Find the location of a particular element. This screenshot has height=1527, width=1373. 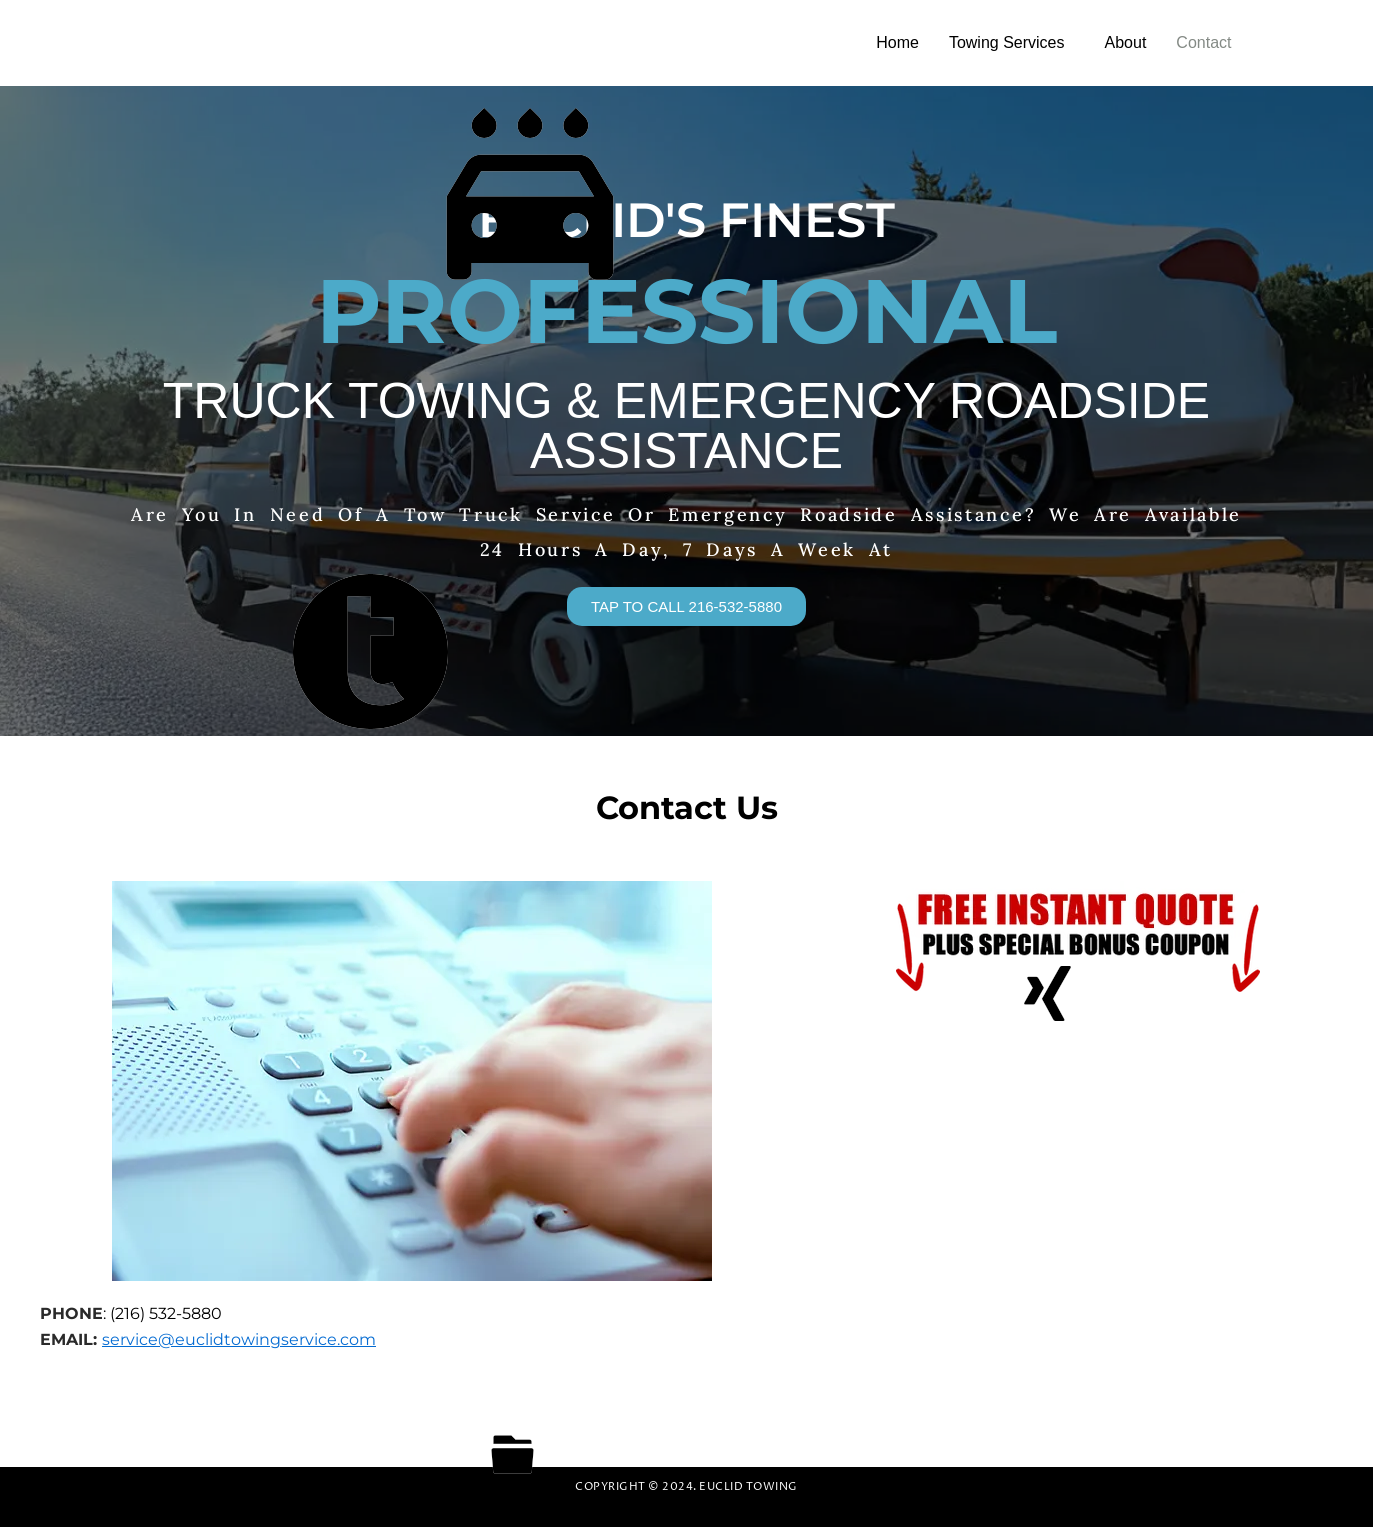

link to Xing professional network profile is located at coordinates (1047, 993).